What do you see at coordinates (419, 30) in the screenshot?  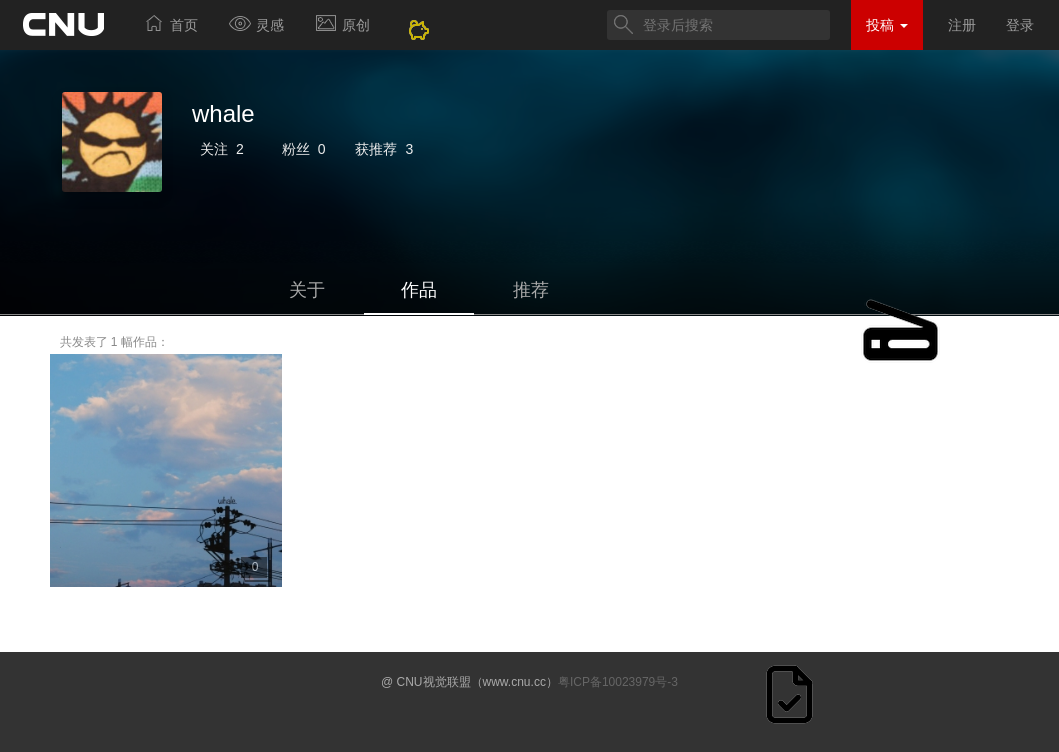 I see `view your savings account` at bounding box center [419, 30].